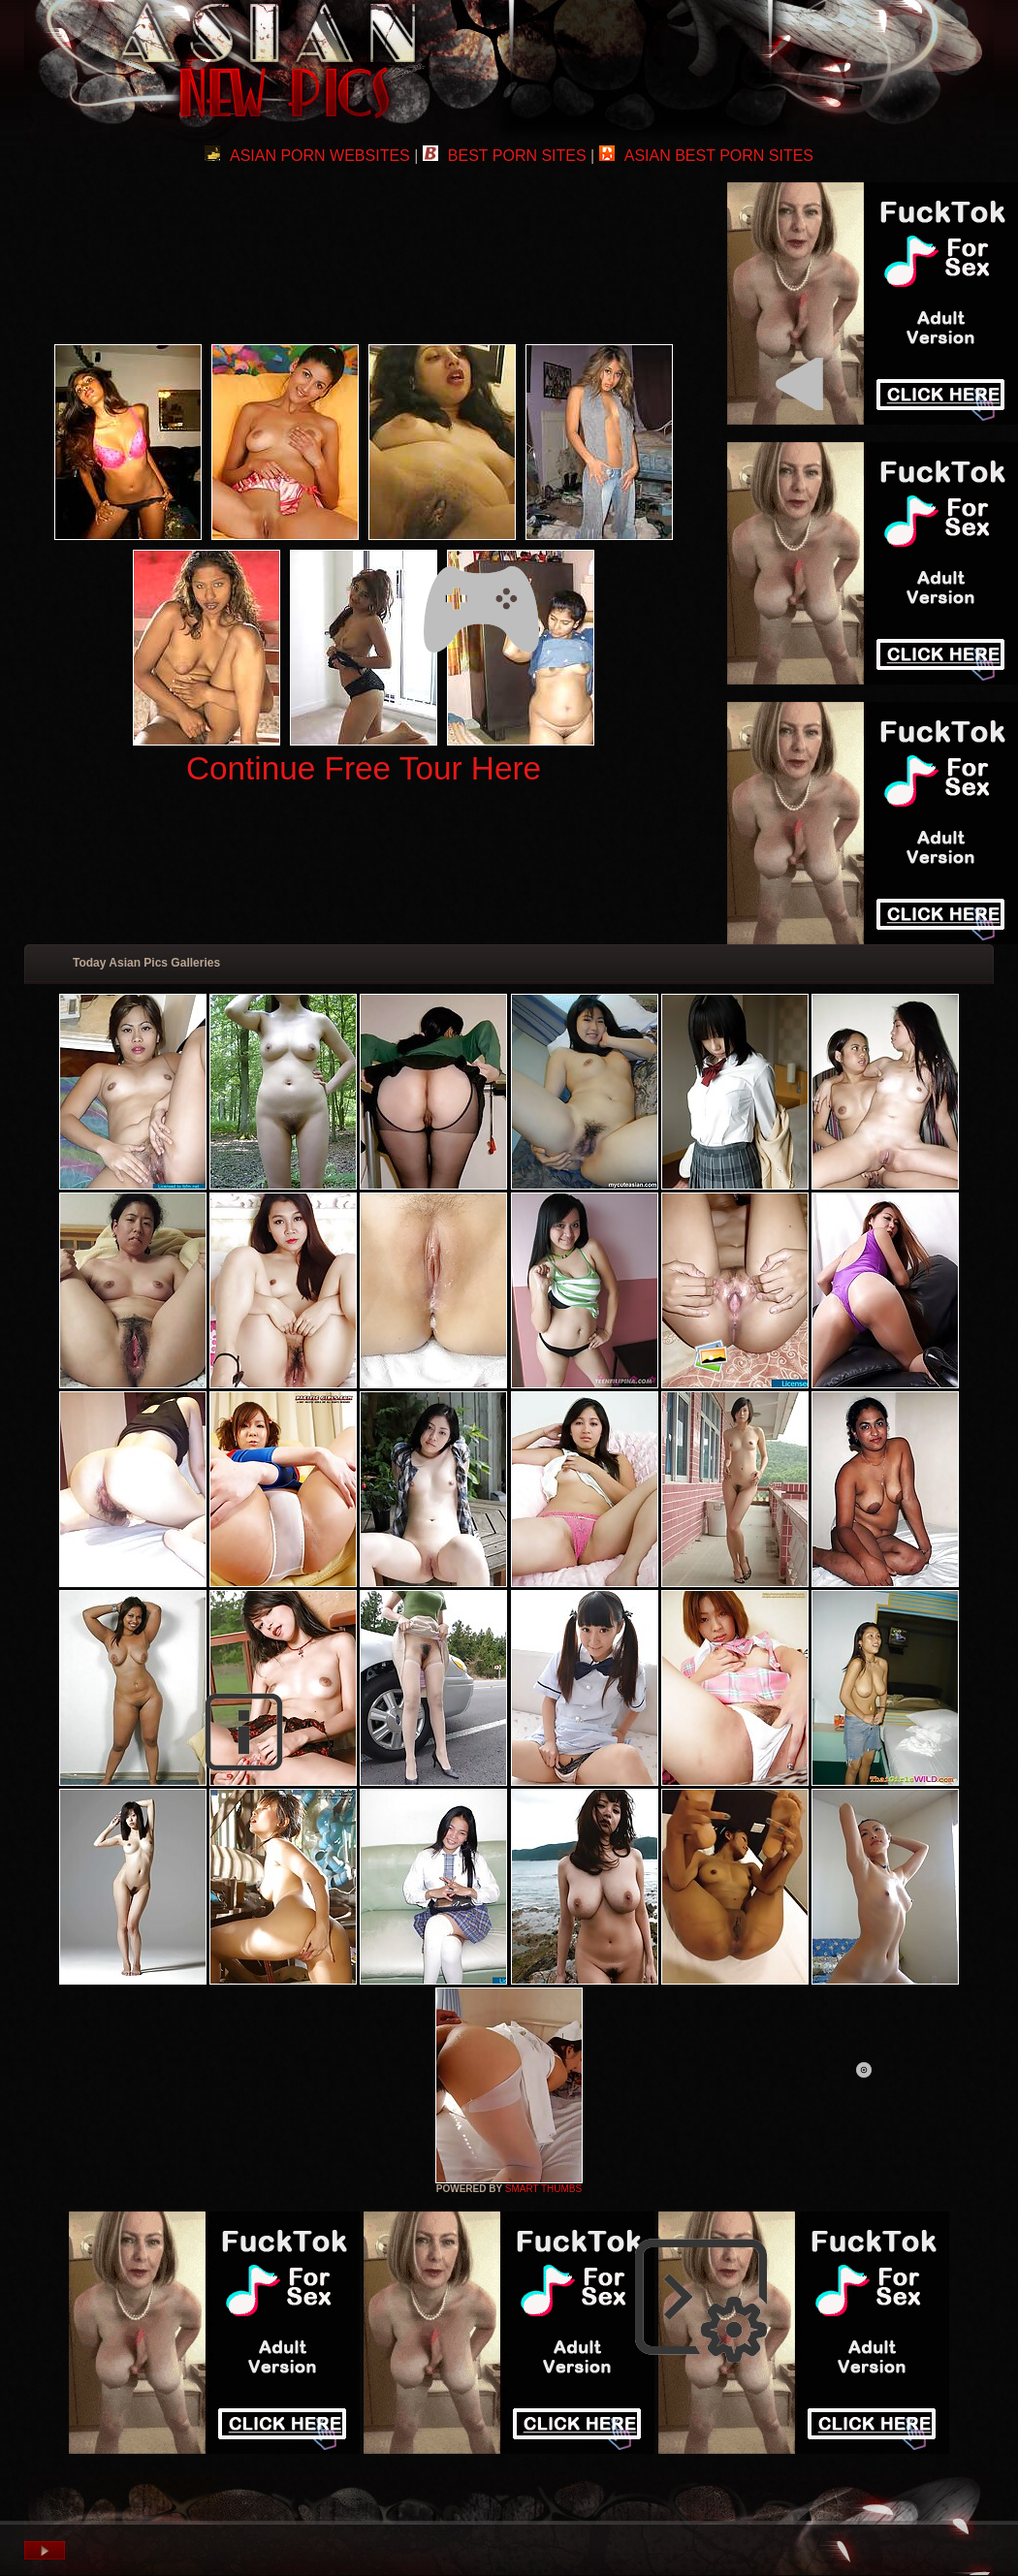 This screenshot has height=2576, width=1018. What do you see at coordinates (243, 1732) in the screenshot?
I see `view system information or details` at bounding box center [243, 1732].